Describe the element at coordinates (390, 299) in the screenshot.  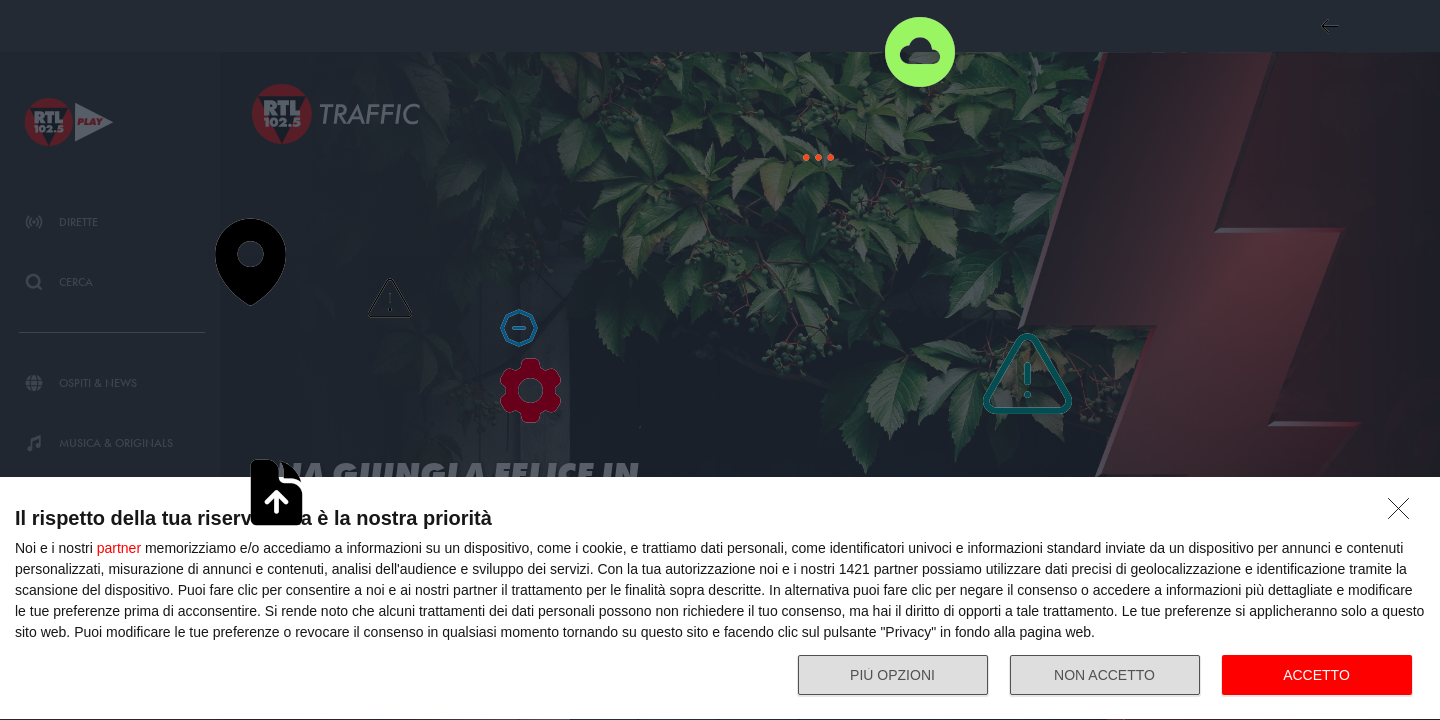
I see `indicates a warning or caution state` at that location.